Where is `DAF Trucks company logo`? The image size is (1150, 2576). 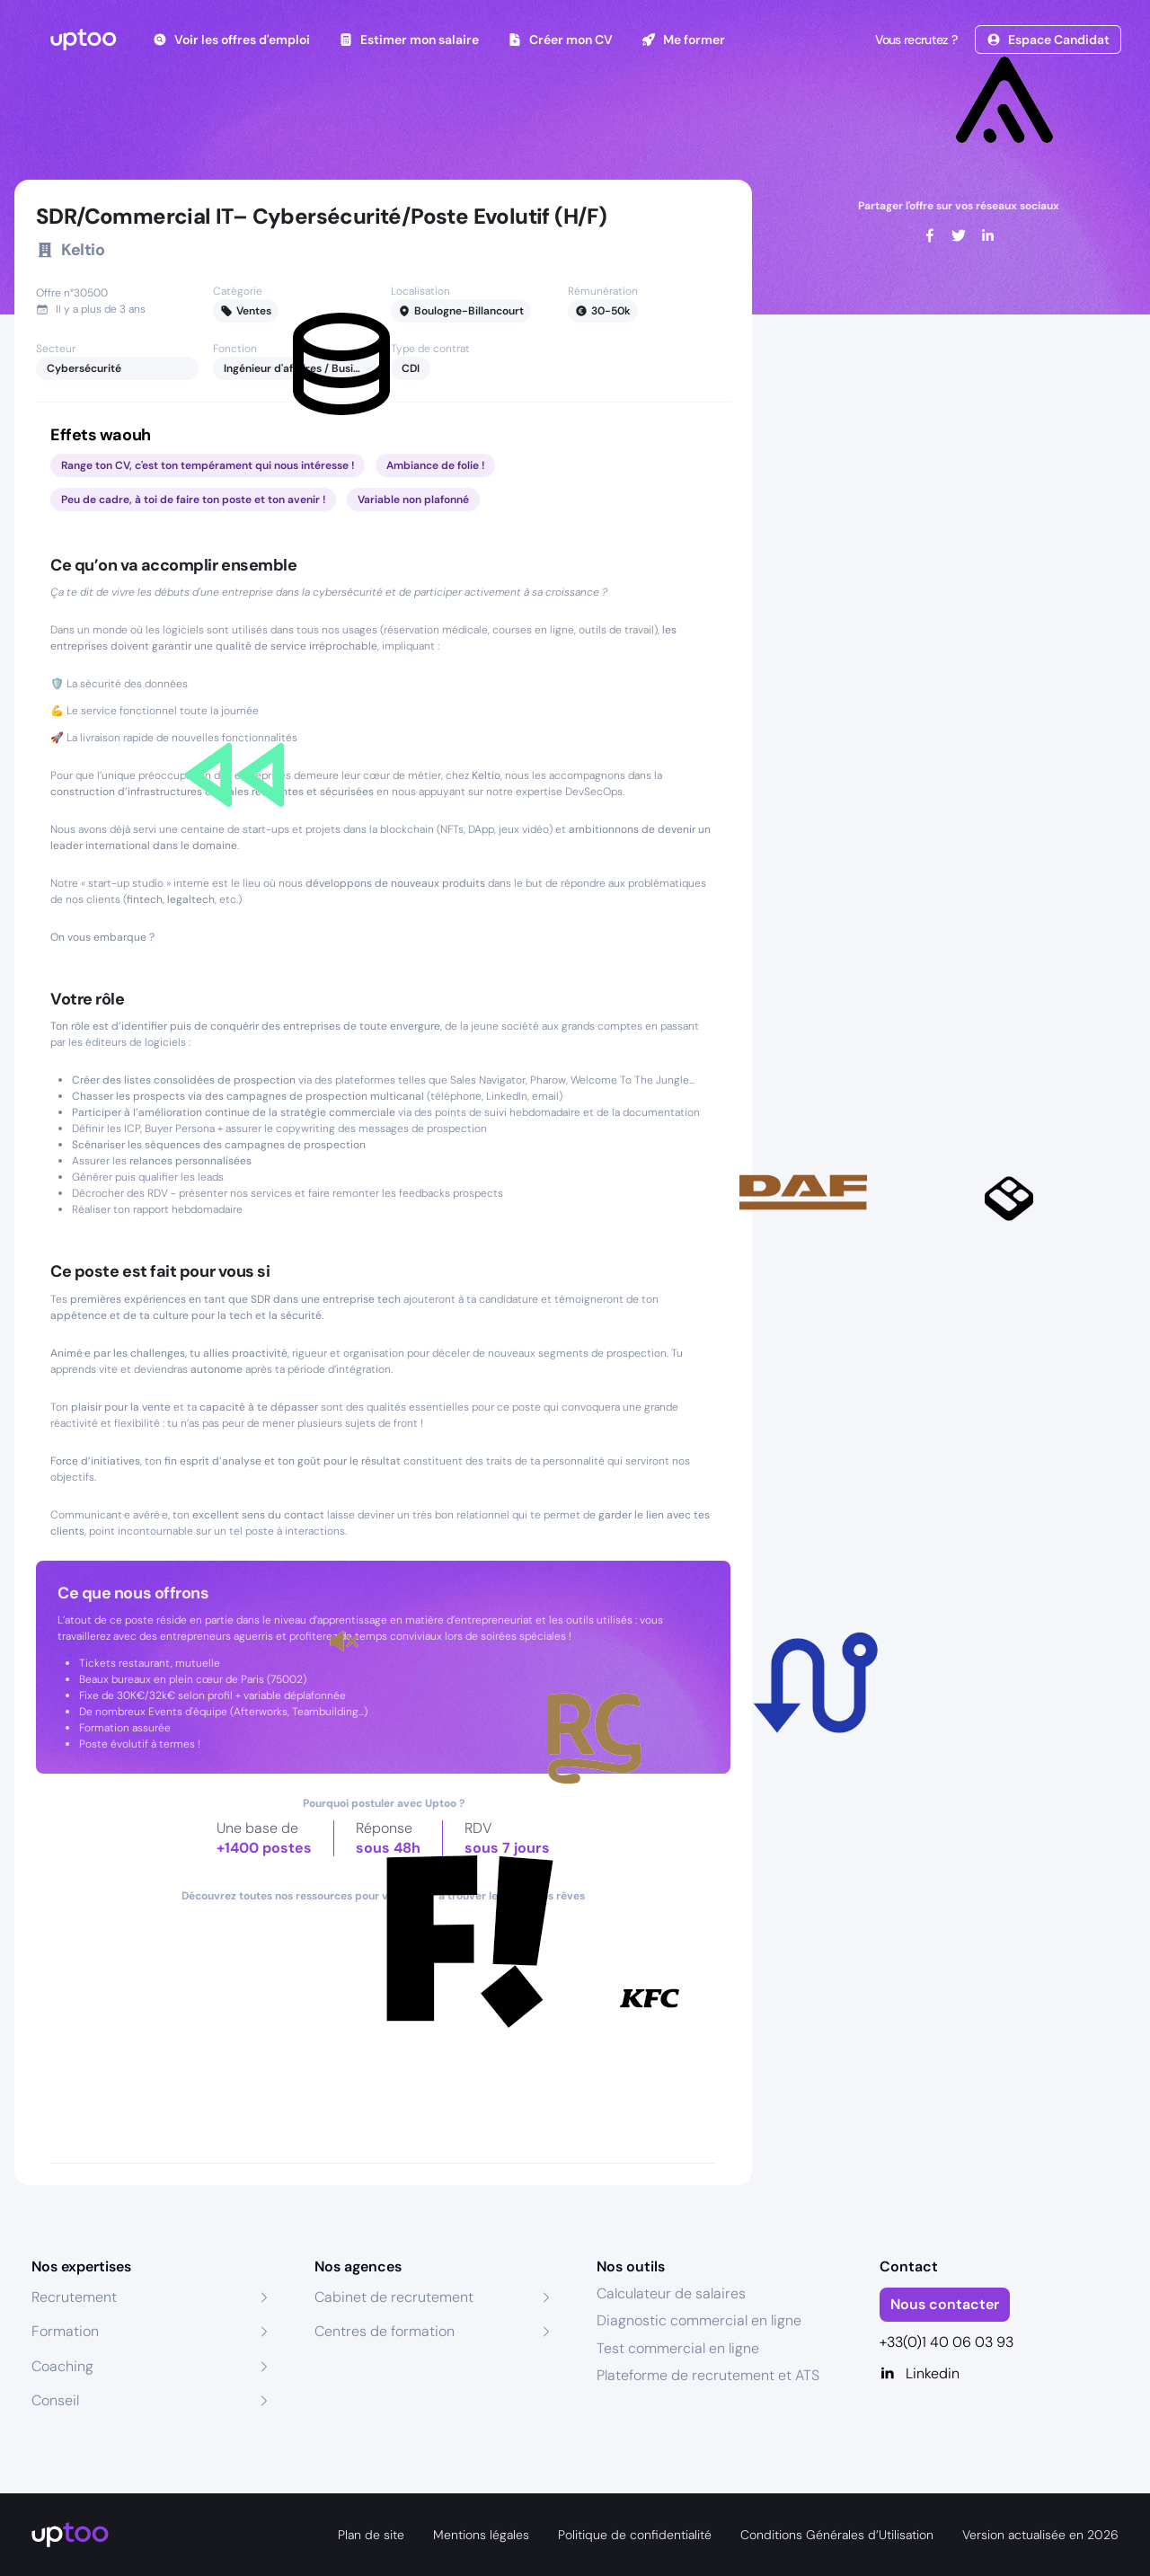
DAF Trucks company logo is located at coordinates (803, 1192).